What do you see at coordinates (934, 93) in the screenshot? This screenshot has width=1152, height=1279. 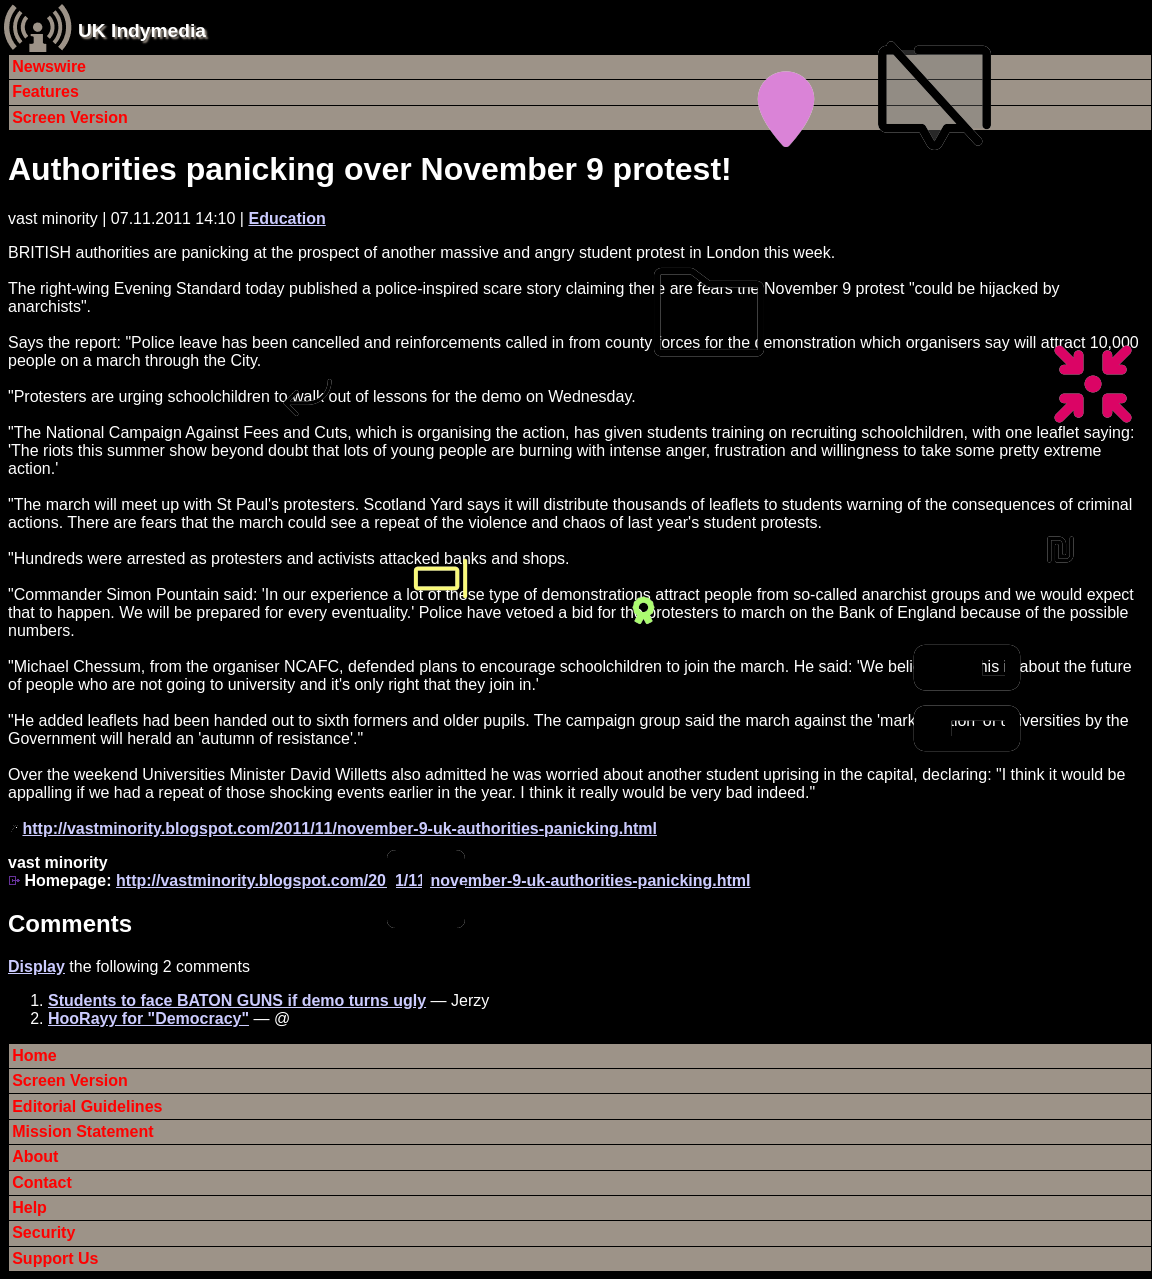 I see `mute or disable chat notifications` at bounding box center [934, 93].